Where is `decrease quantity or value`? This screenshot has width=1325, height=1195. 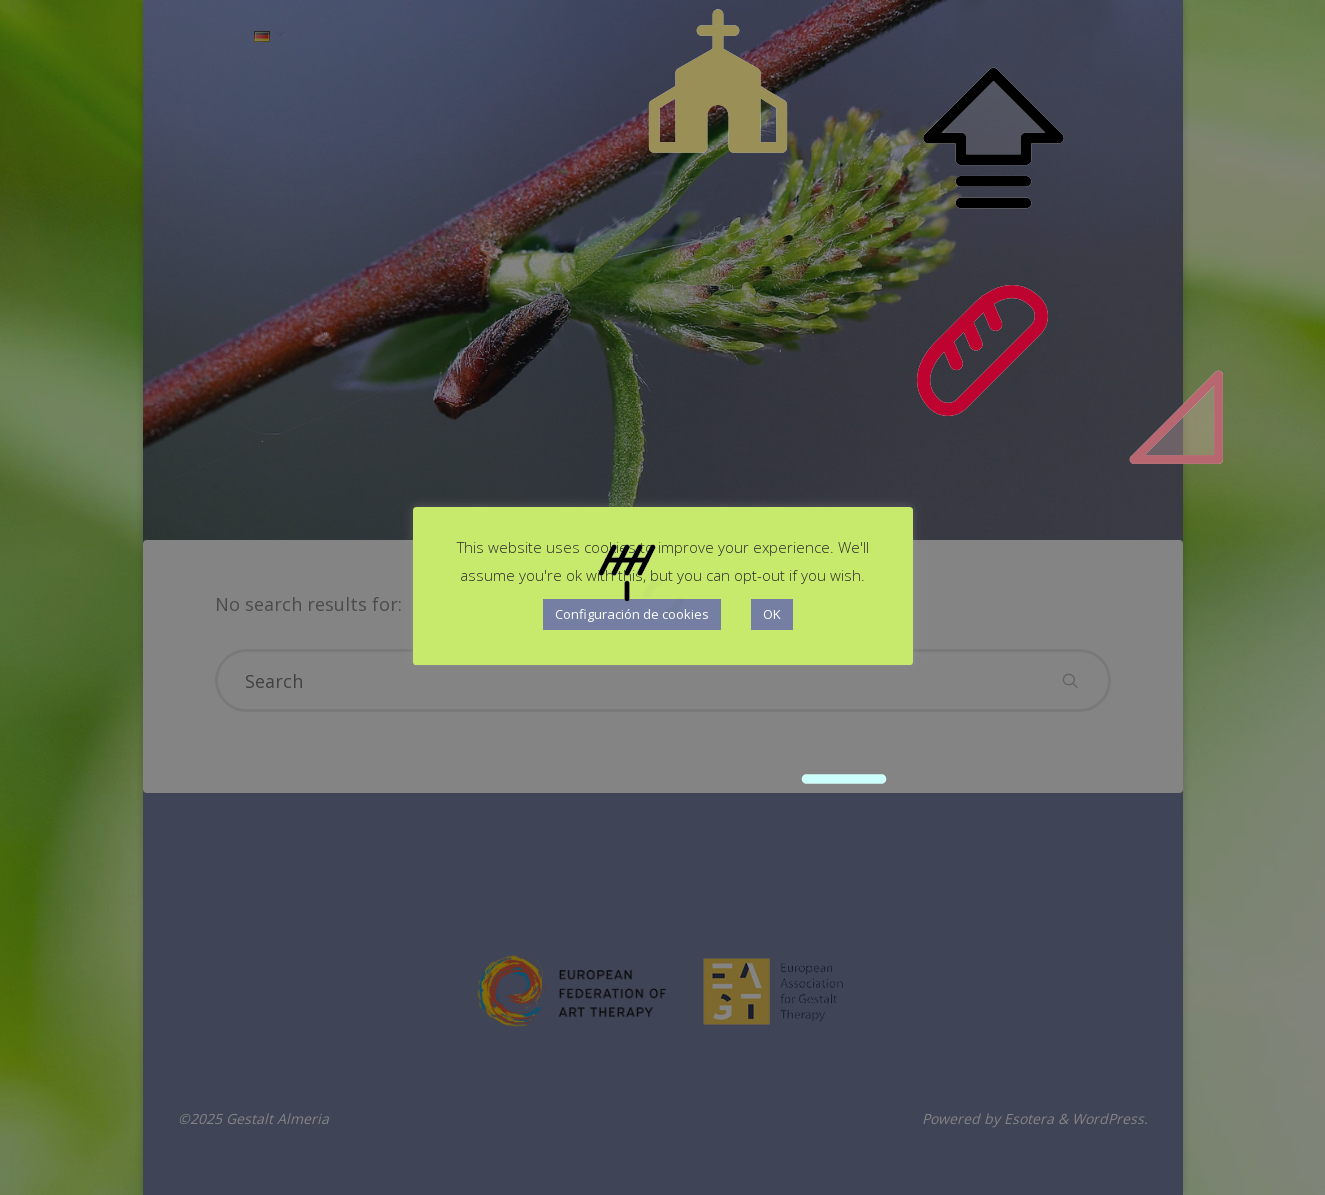
decrease quantity or value is located at coordinates (844, 779).